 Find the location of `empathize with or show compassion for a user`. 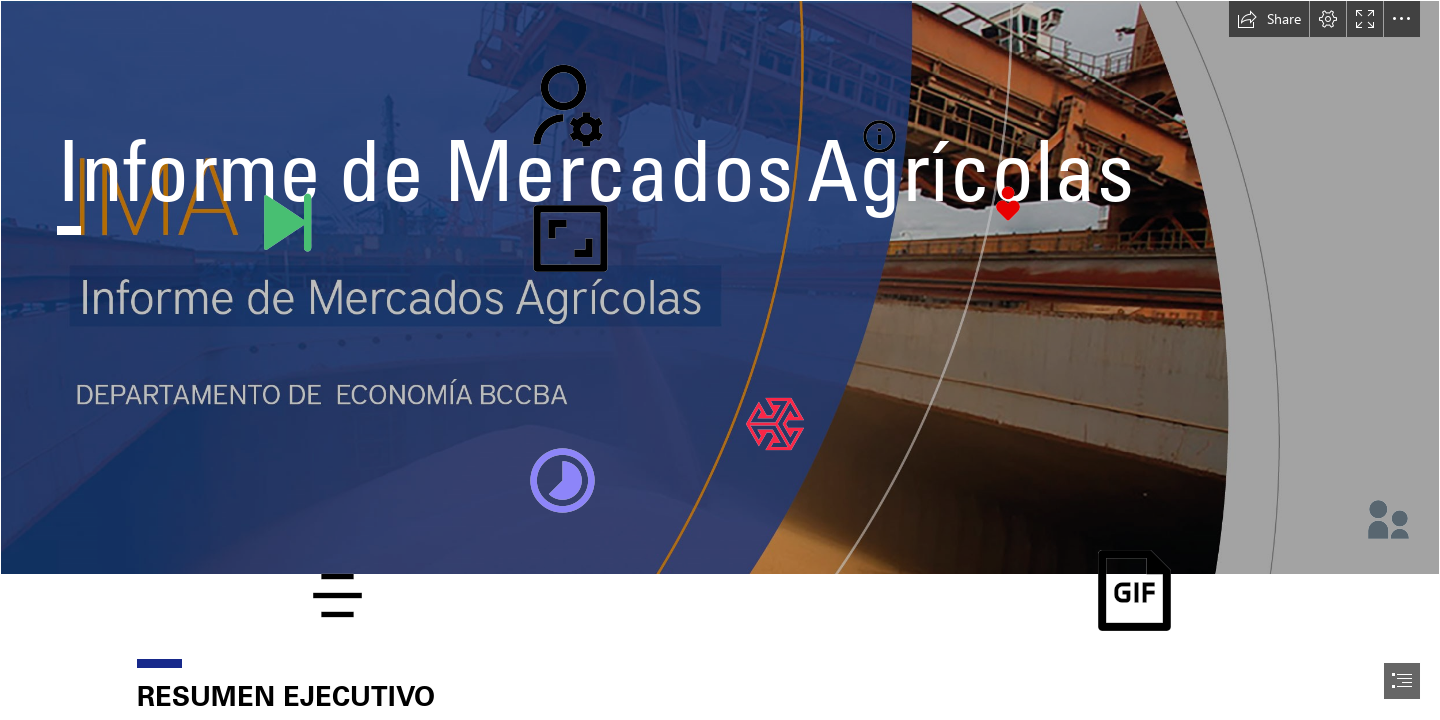

empathize with or show compassion for a user is located at coordinates (1008, 204).